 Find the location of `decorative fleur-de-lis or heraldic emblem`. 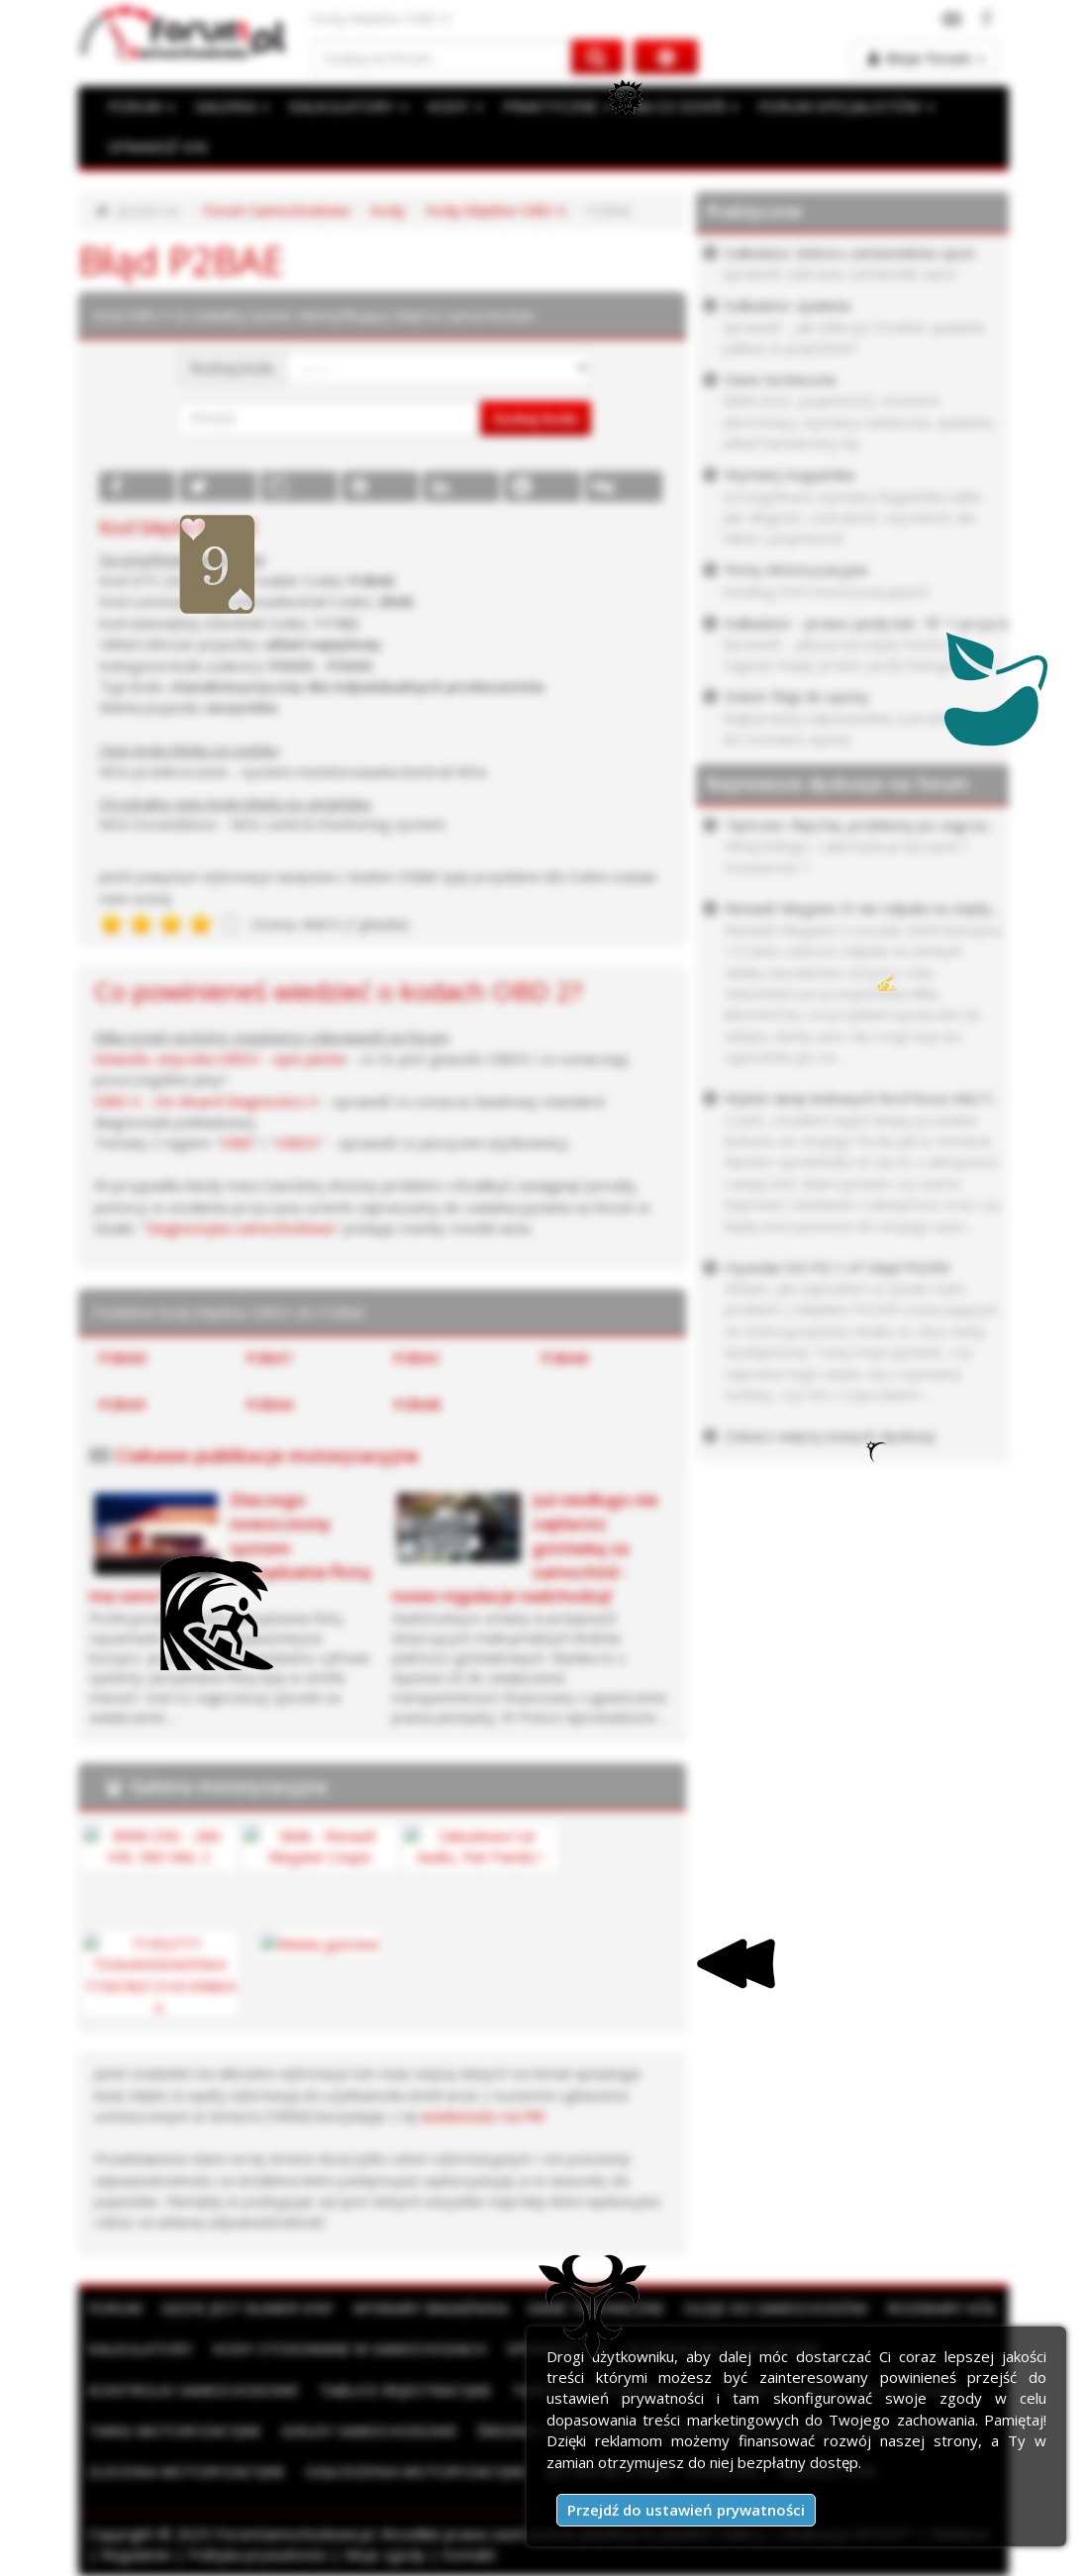

decorative fleur-de-lis or heraldic emblem is located at coordinates (592, 2306).